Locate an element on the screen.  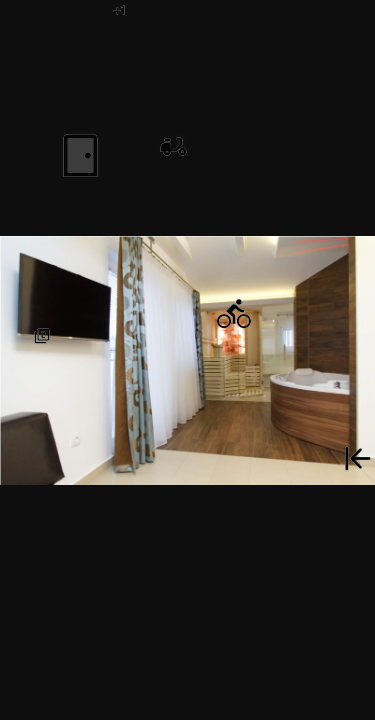
access door sensor settings is located at coordinates (80, 155).